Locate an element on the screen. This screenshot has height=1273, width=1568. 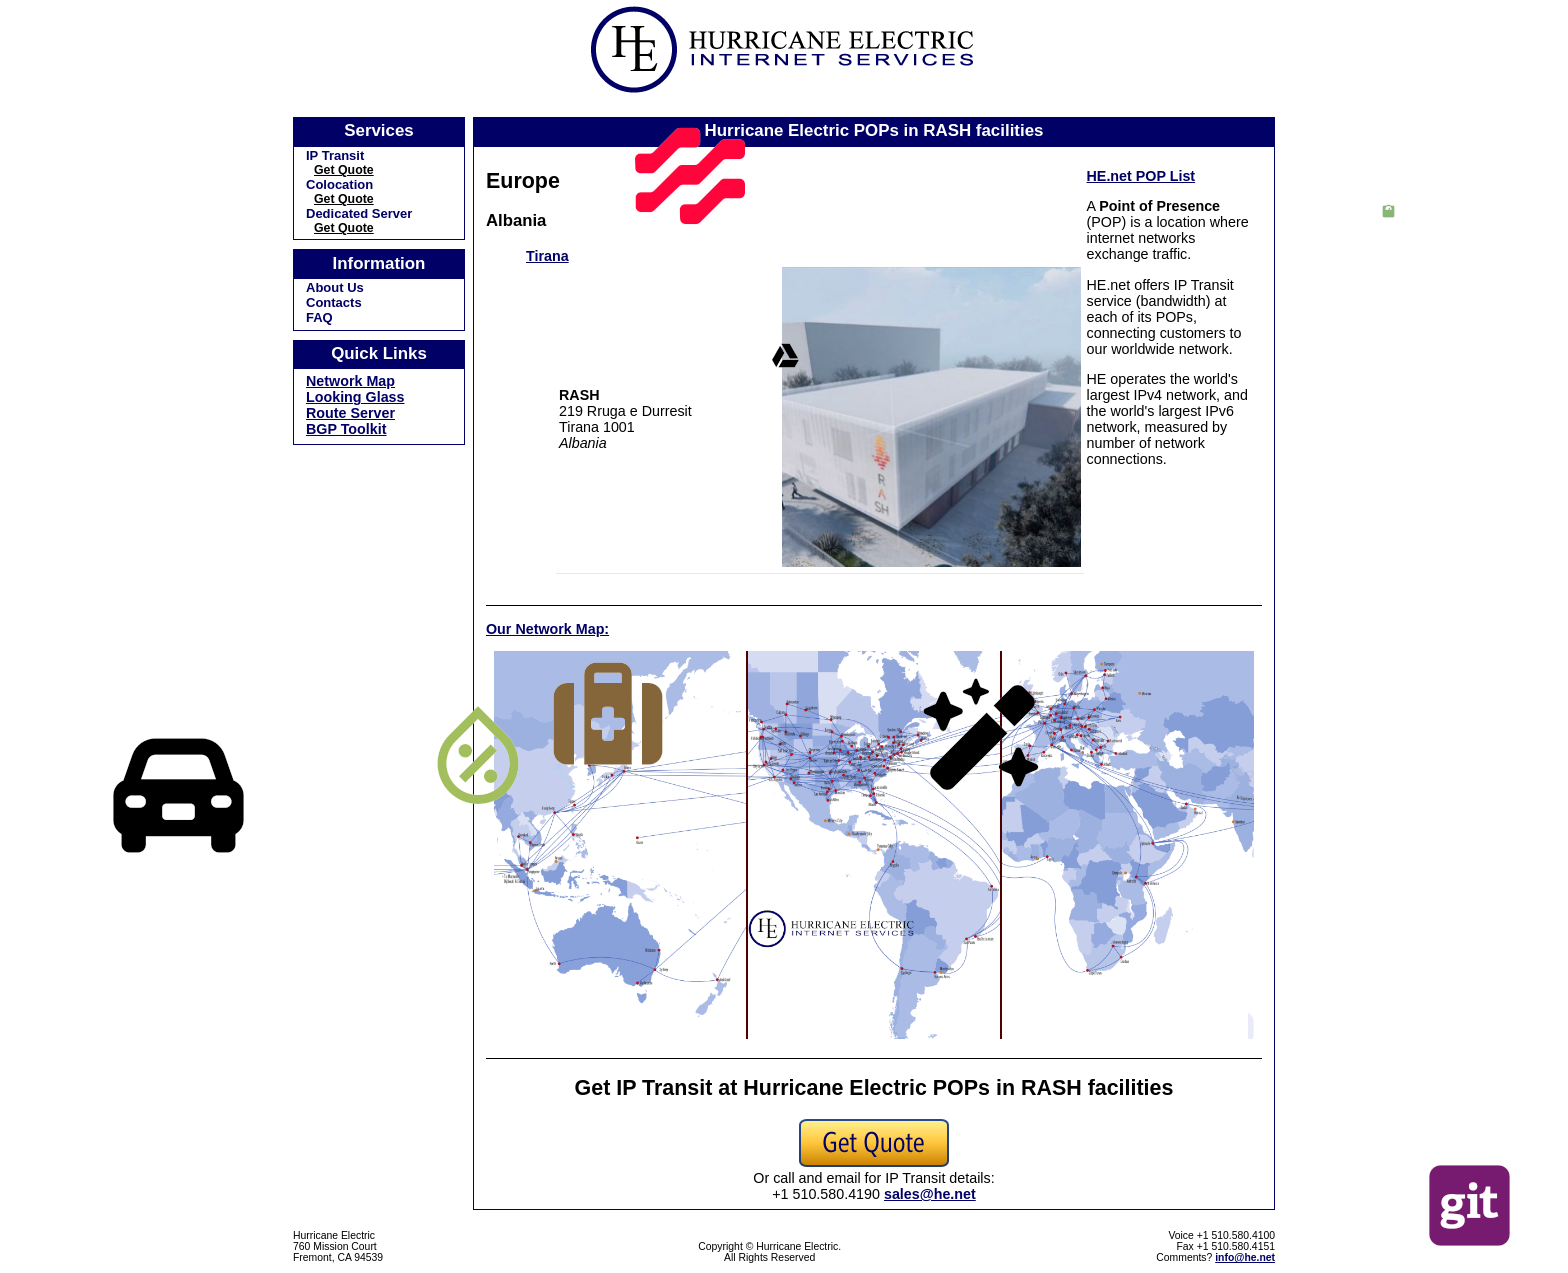
open Google Drive is located at coordinates (785, 355).